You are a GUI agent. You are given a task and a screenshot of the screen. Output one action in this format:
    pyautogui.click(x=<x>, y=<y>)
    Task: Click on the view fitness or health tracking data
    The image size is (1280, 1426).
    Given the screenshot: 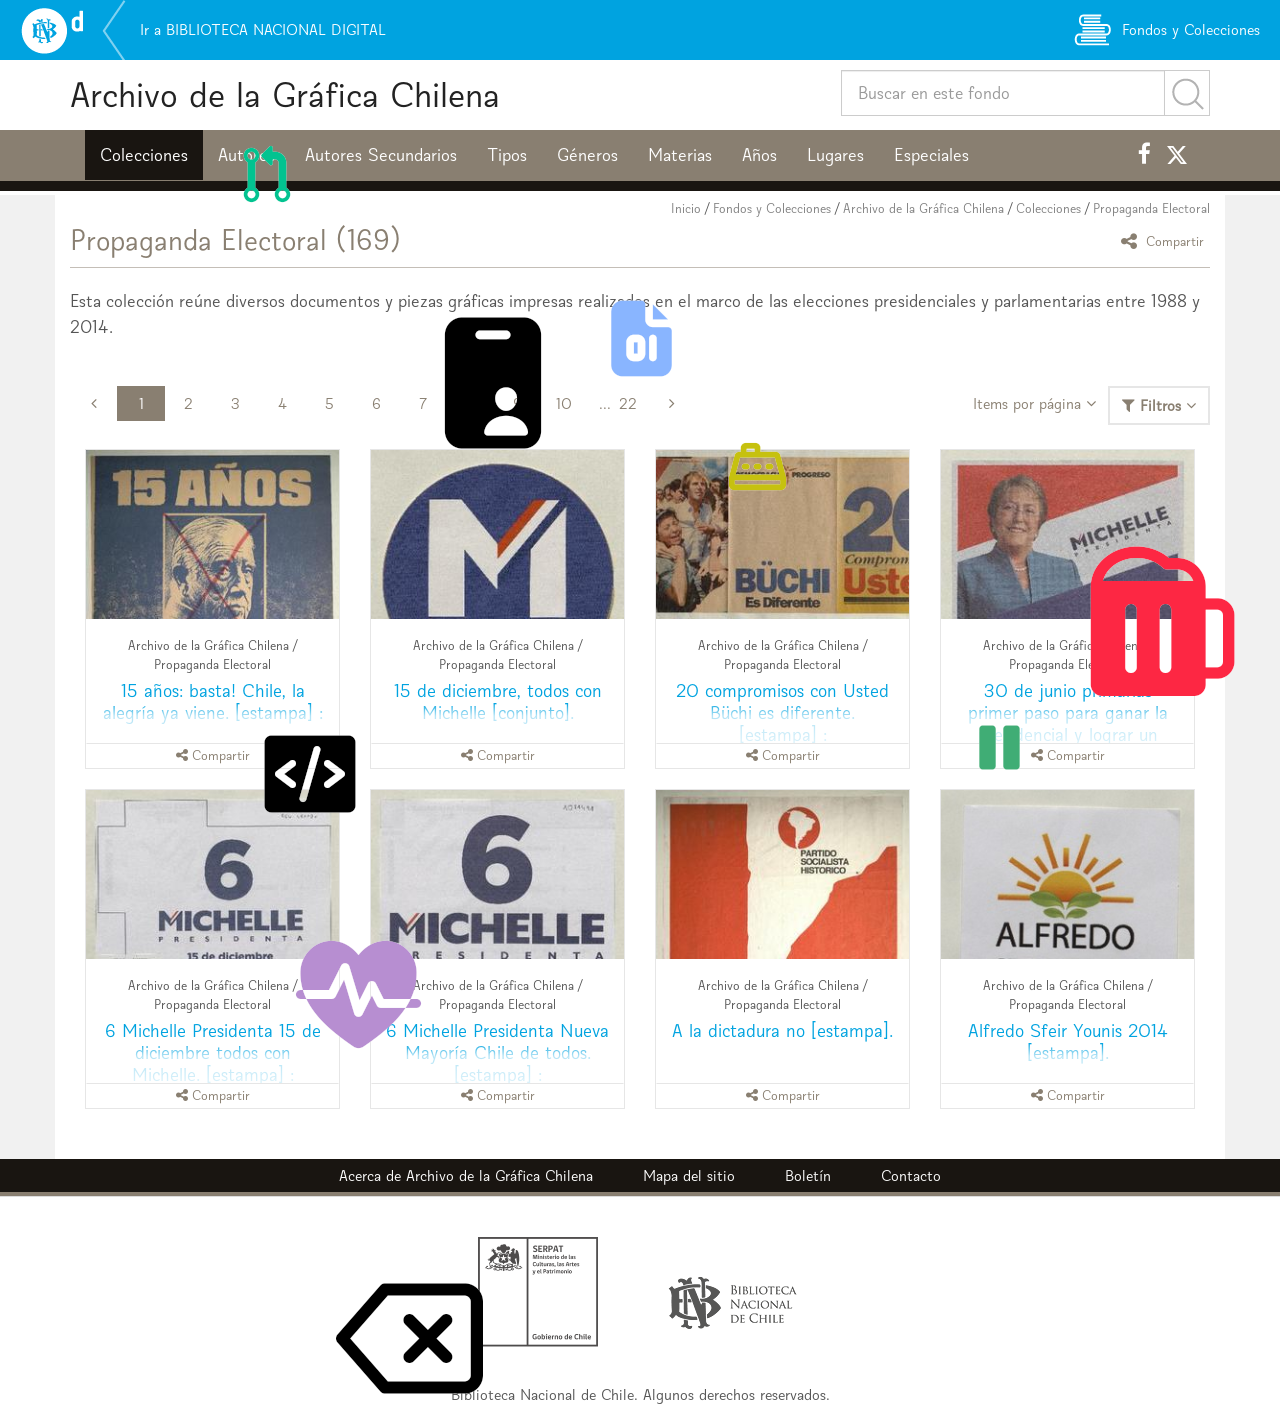 What is the action you would take?
    pyautogui.click(x=358, y=994)
    